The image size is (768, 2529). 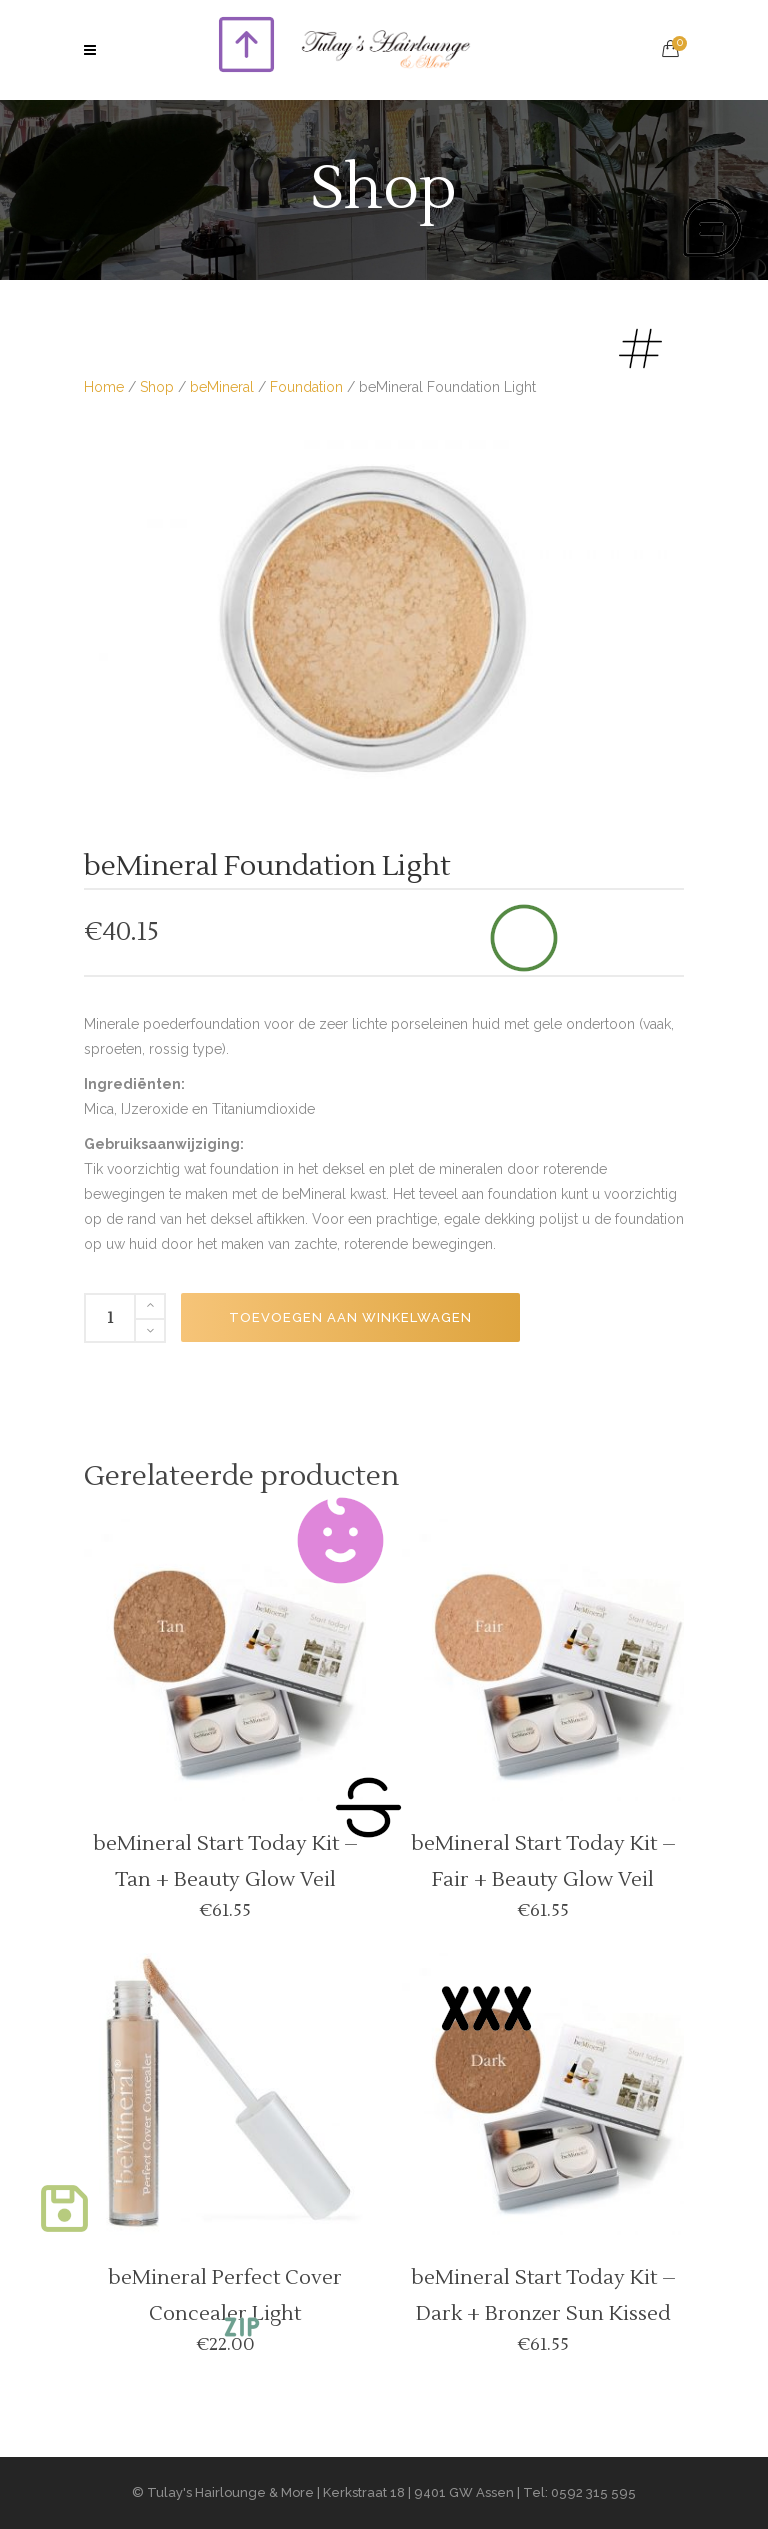 What do you see at coordinates (246, 44) in the screenshot?
I see `upload a file or content` at bounding box center [246, 44].